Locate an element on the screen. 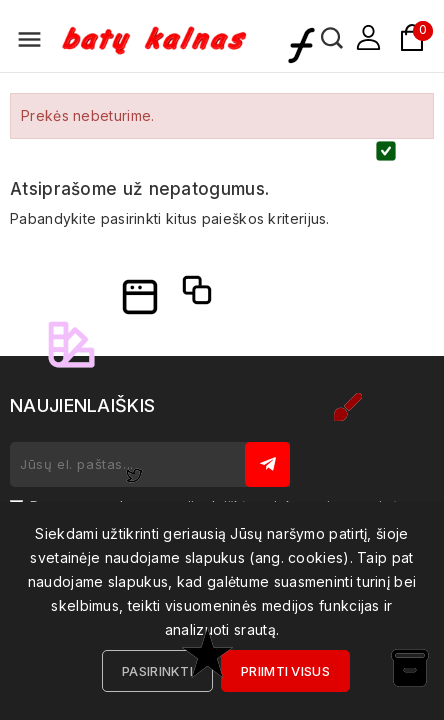 The width and height of the screenshot is (444, 720). access brush or painting tools is located at coordinates (348, 407).